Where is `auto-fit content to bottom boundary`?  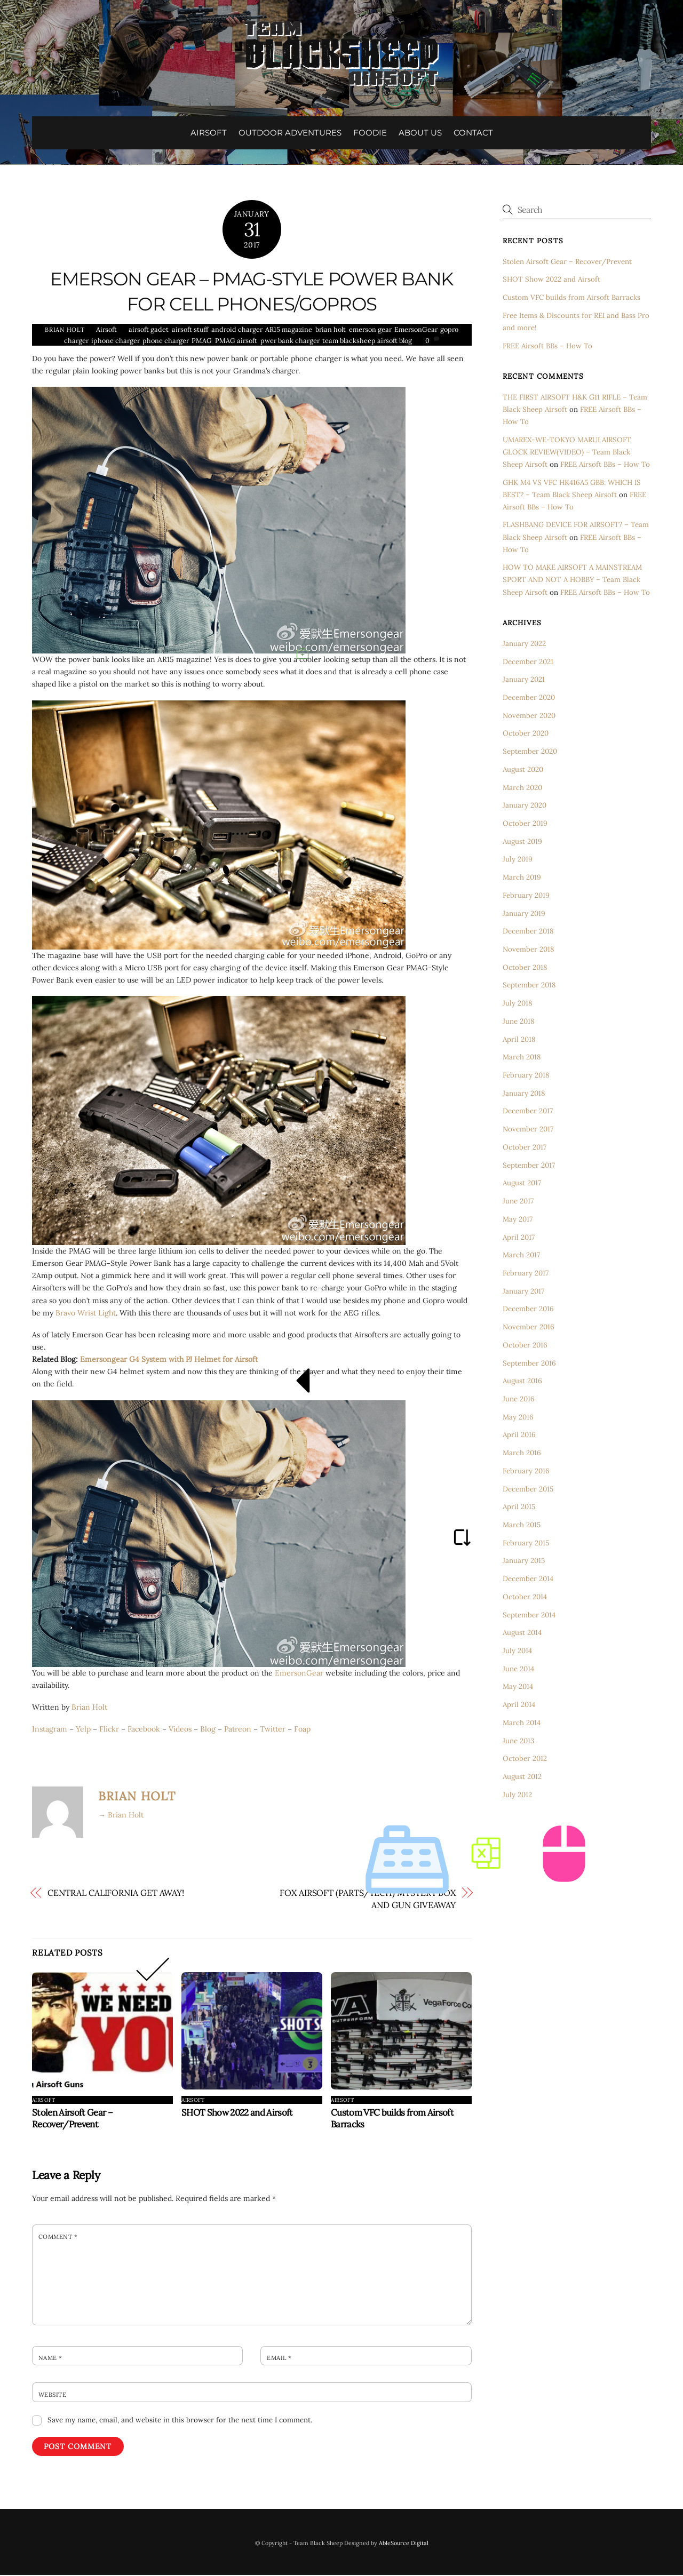 auto-fit content to bottom boundary is located at coordinates (462, 1537).